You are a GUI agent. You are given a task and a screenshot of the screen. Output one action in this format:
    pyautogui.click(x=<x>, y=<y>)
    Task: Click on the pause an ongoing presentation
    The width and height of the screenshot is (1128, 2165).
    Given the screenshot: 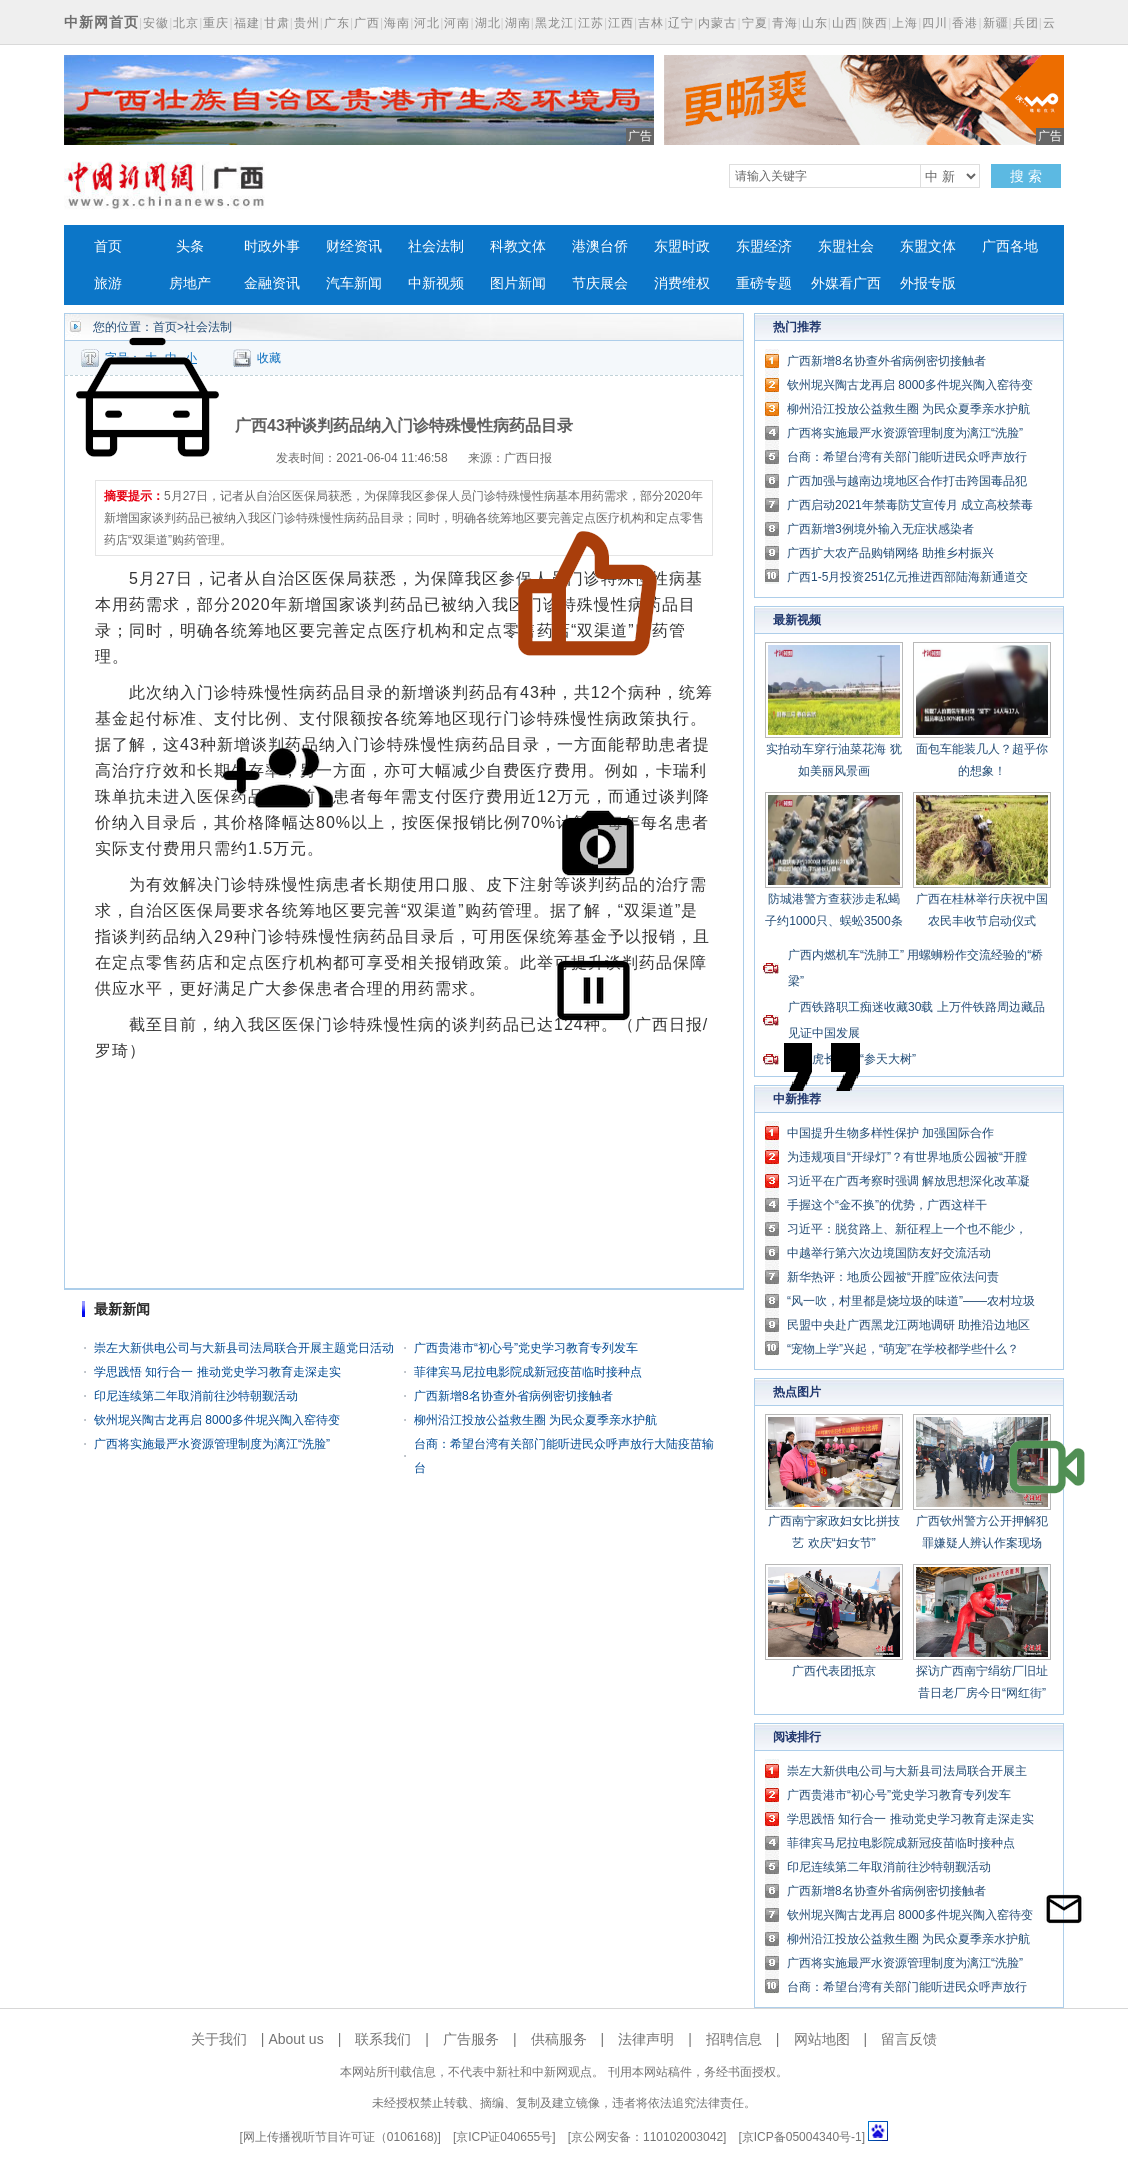 What is the action you would take?
    pyautogui.click(x=593, y=990)
    